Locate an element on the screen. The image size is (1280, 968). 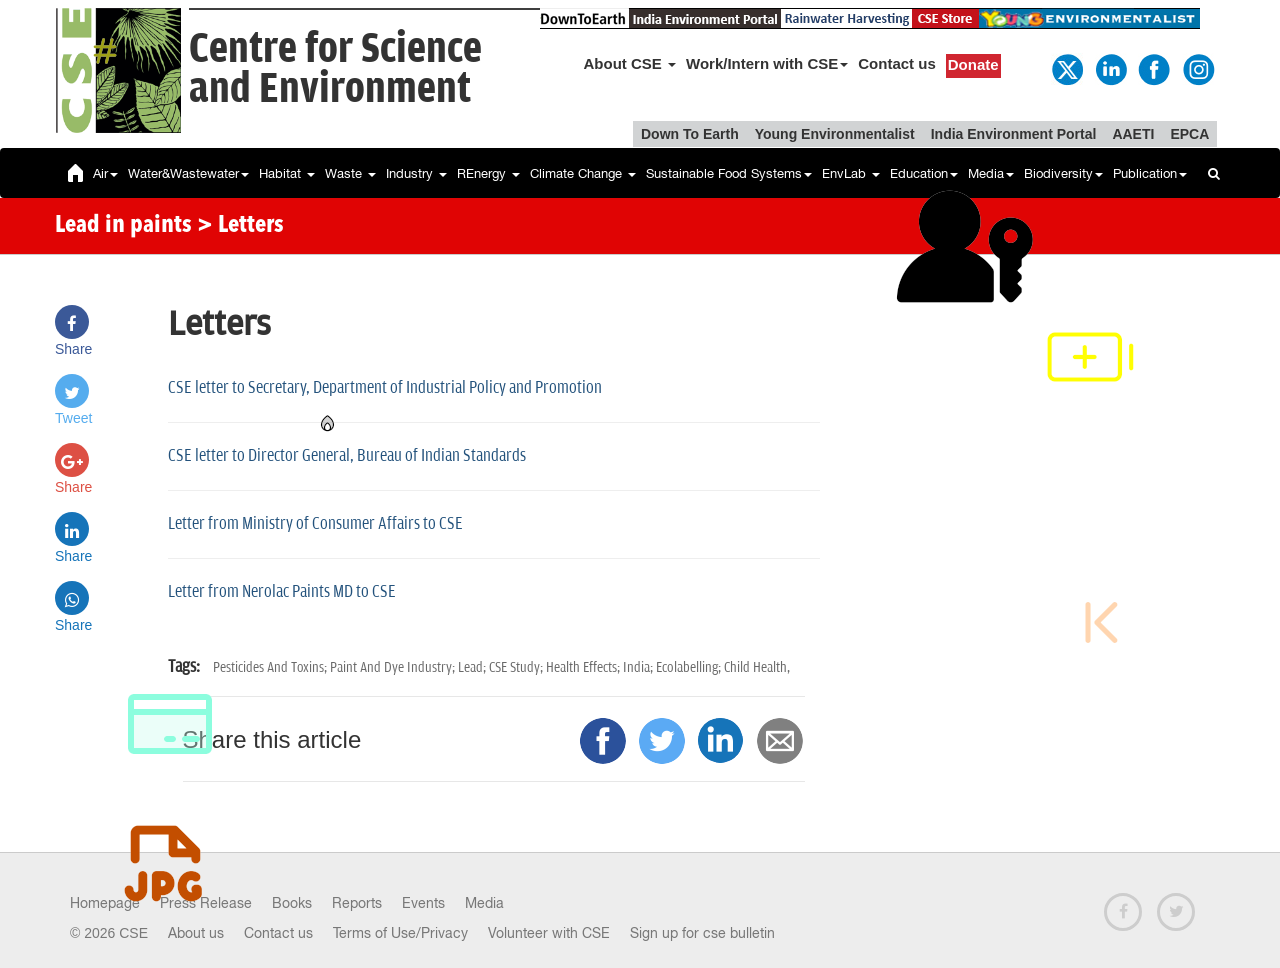
navigate to the beginning or first item is located at coordinates (1100, 622).